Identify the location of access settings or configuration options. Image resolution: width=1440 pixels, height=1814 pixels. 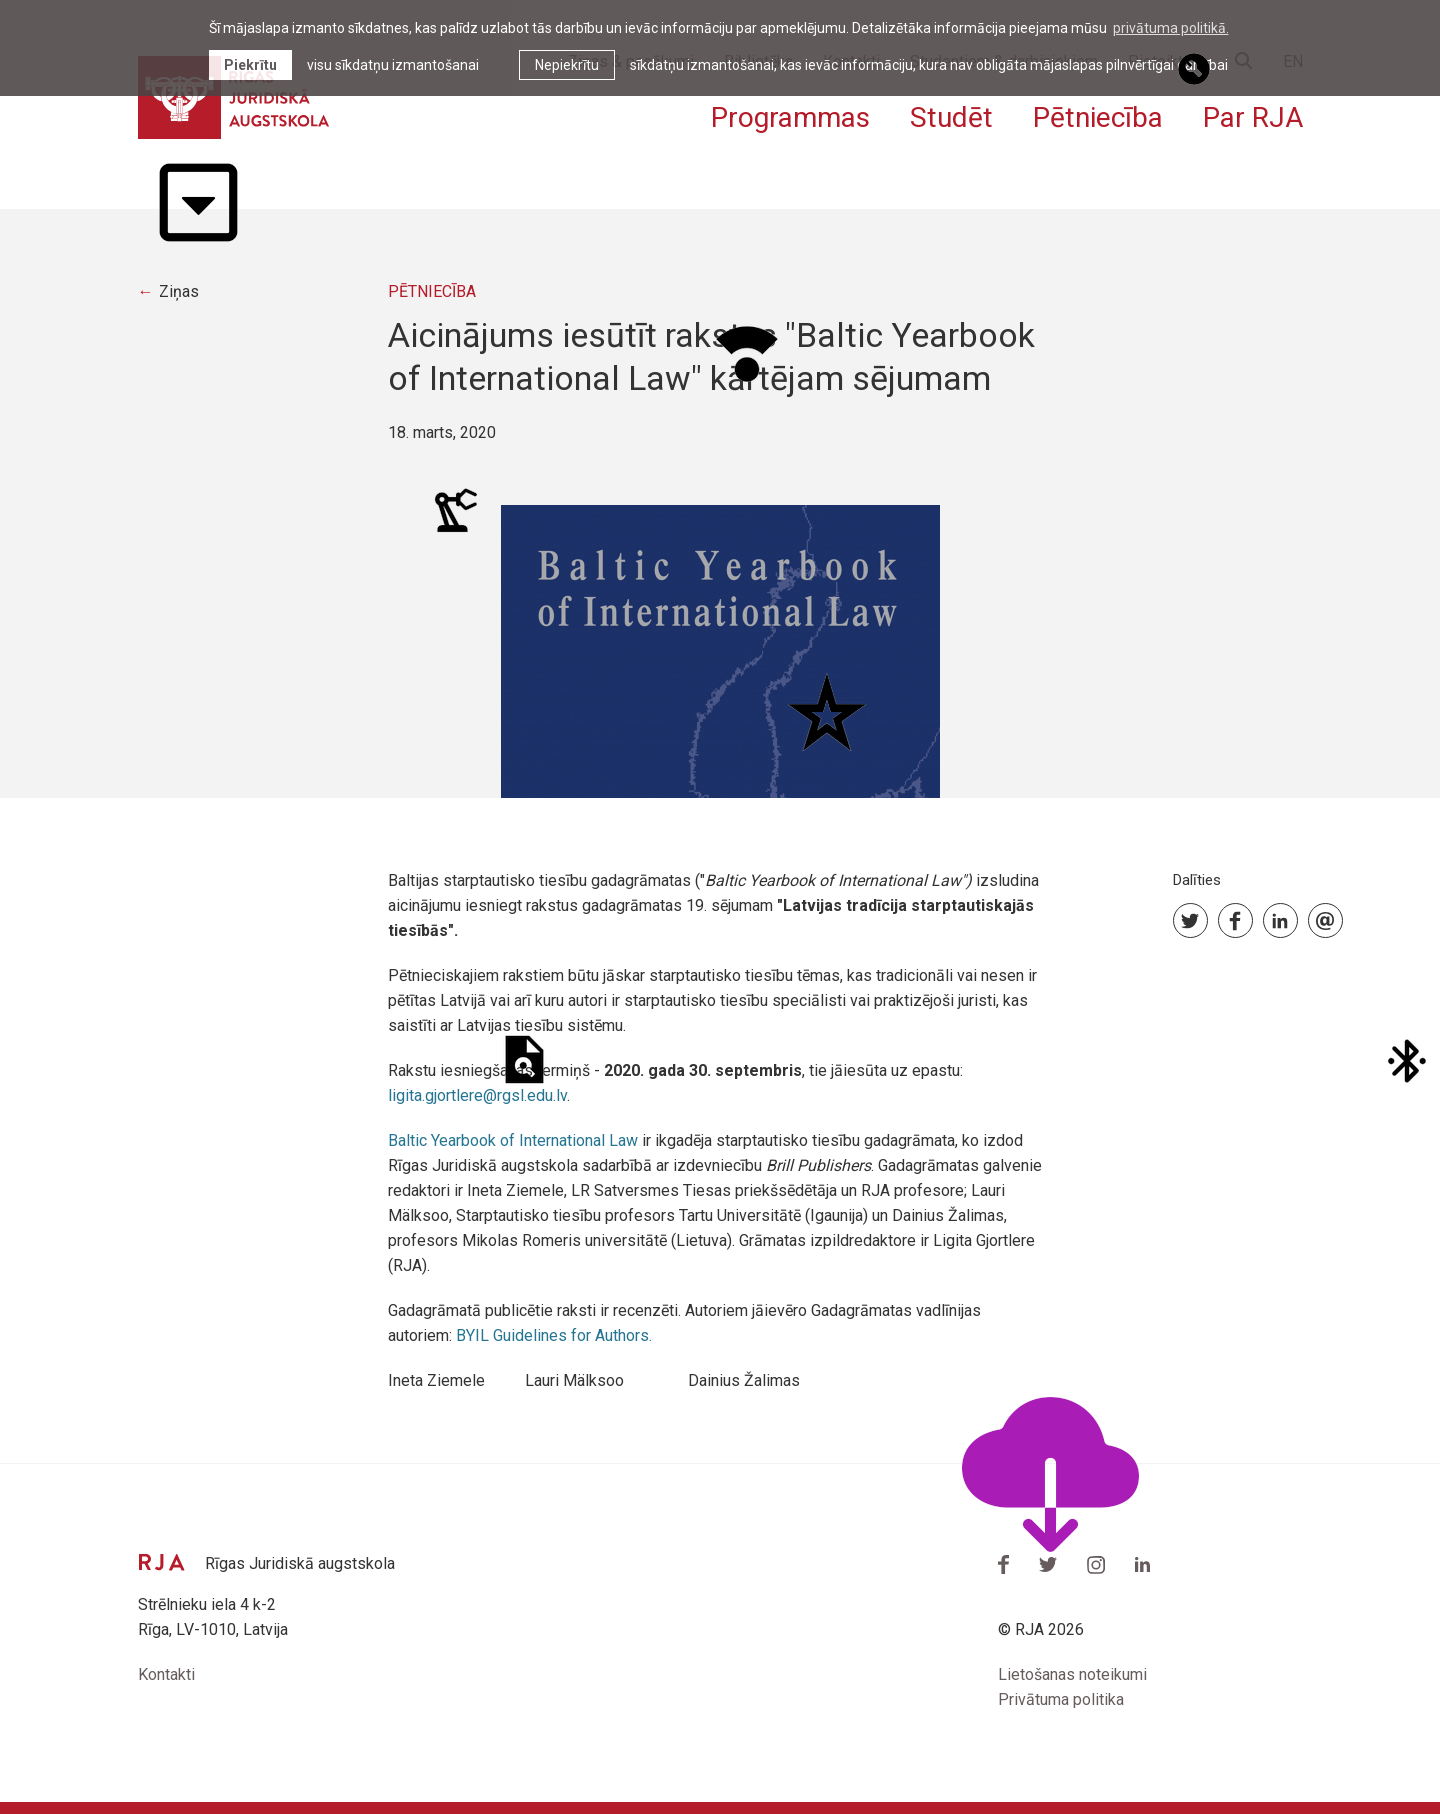
(1194, 69).